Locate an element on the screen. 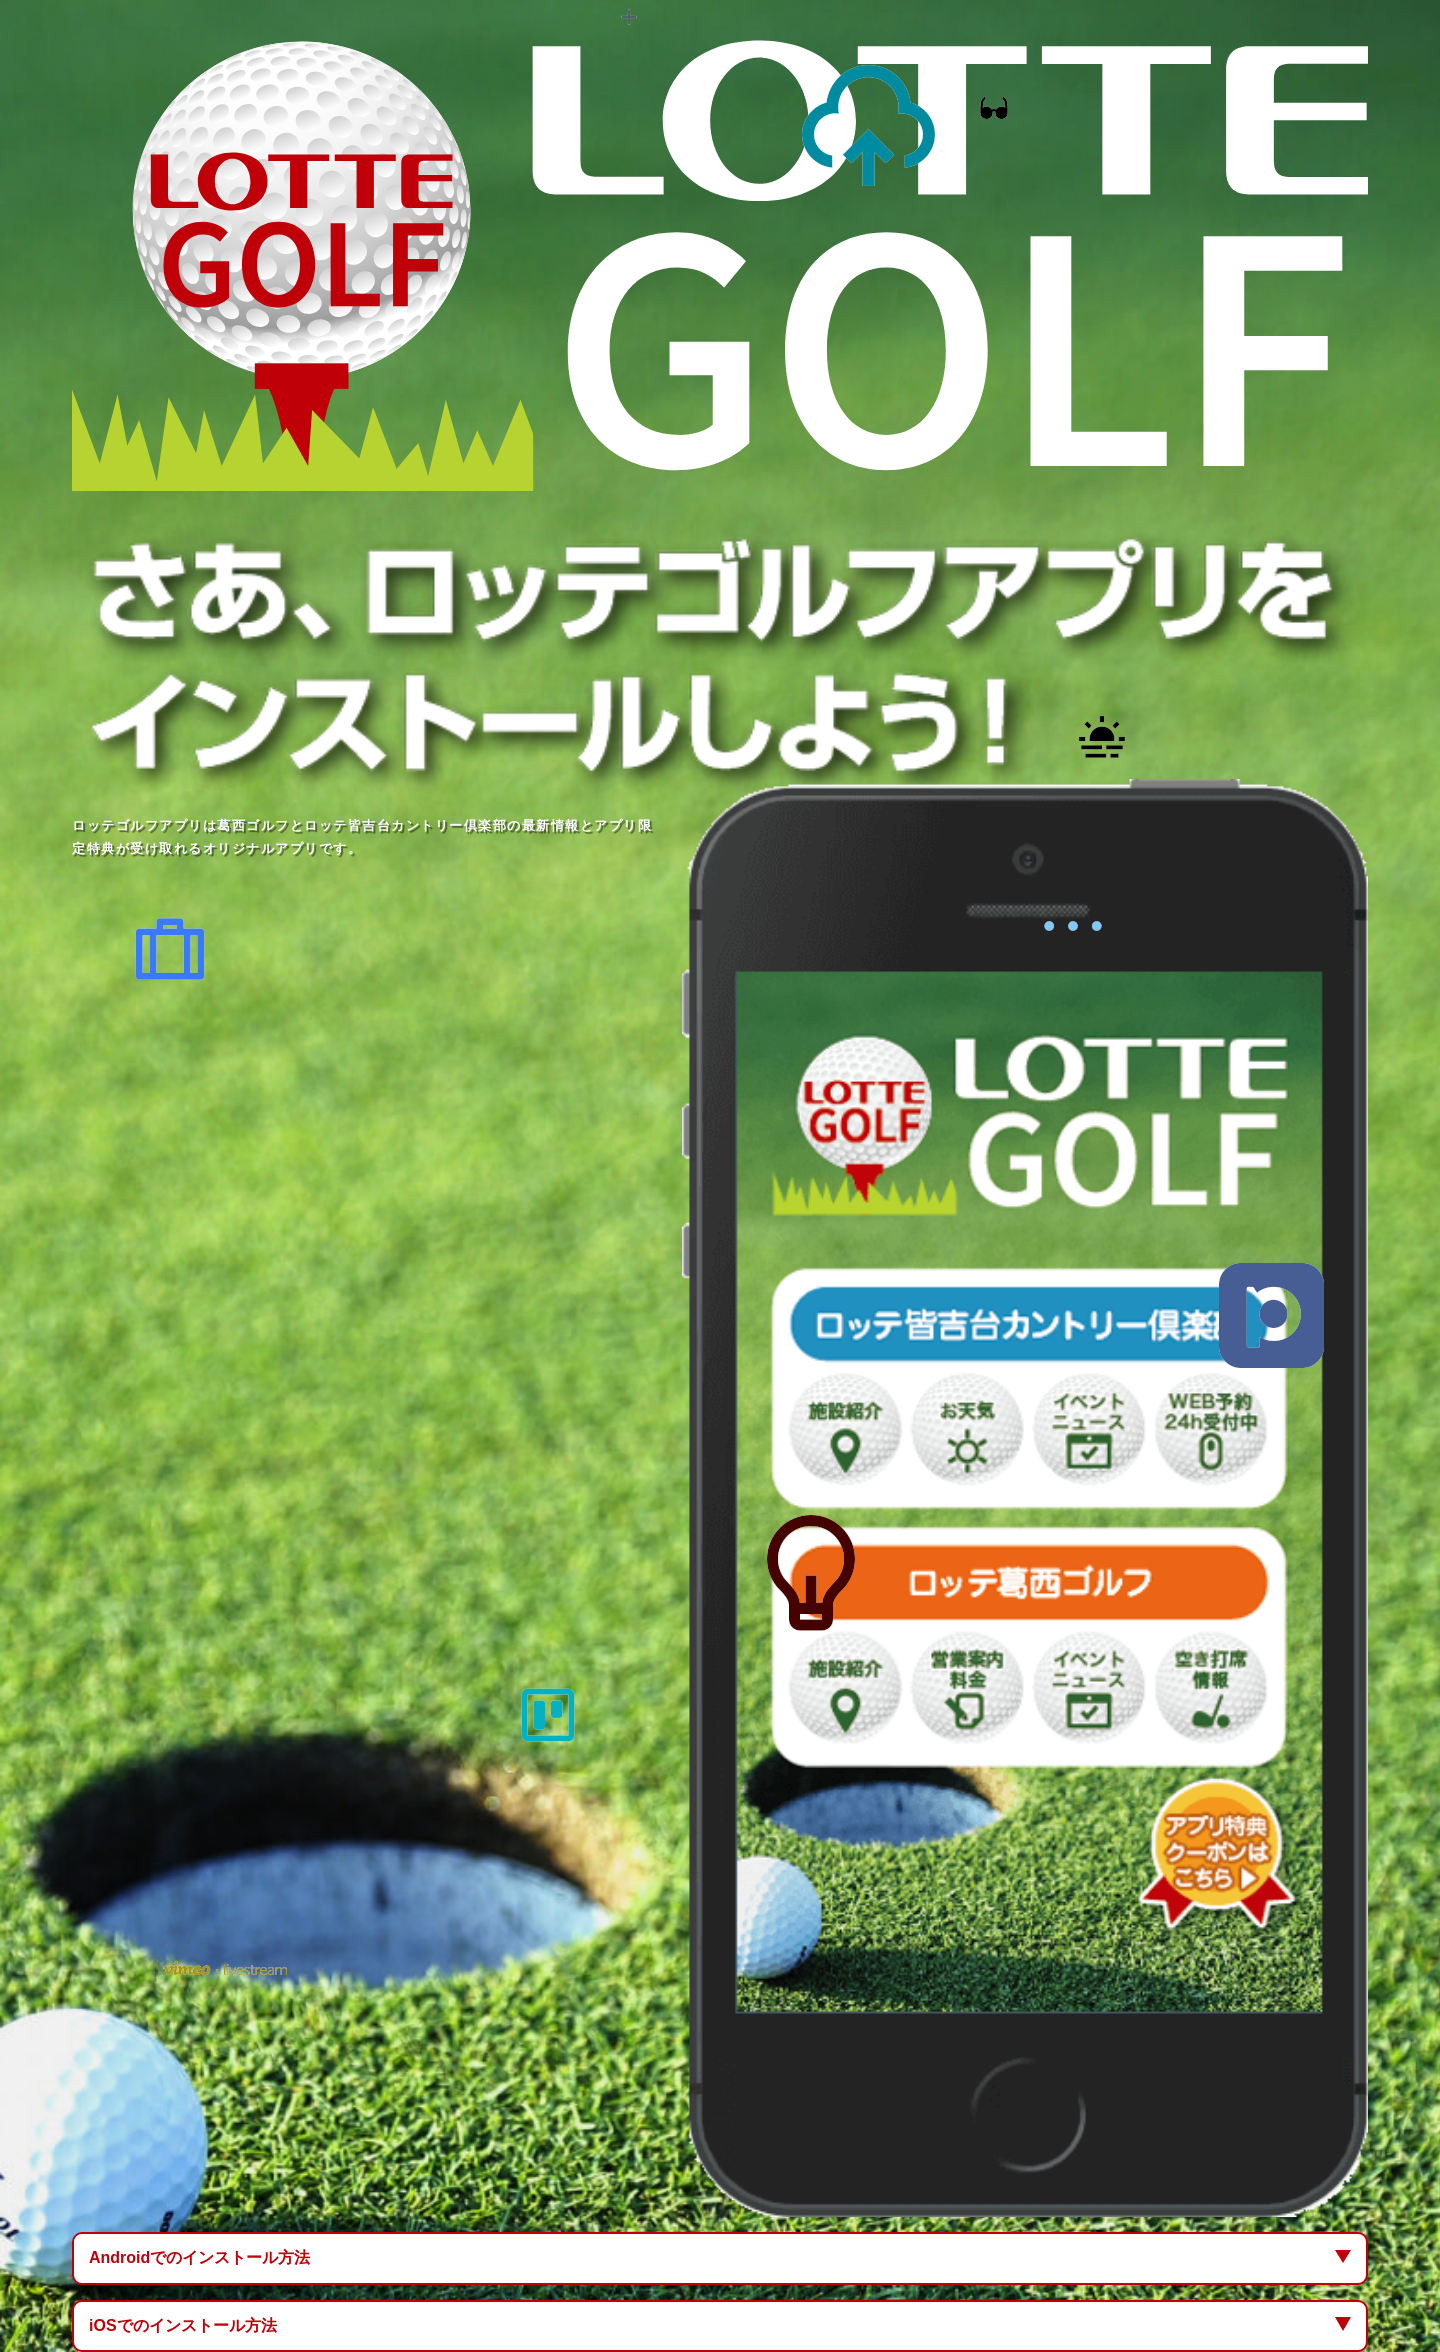 The image size is (1440, 2352). upload file to cloud storage is located at coordinates (868, 125).